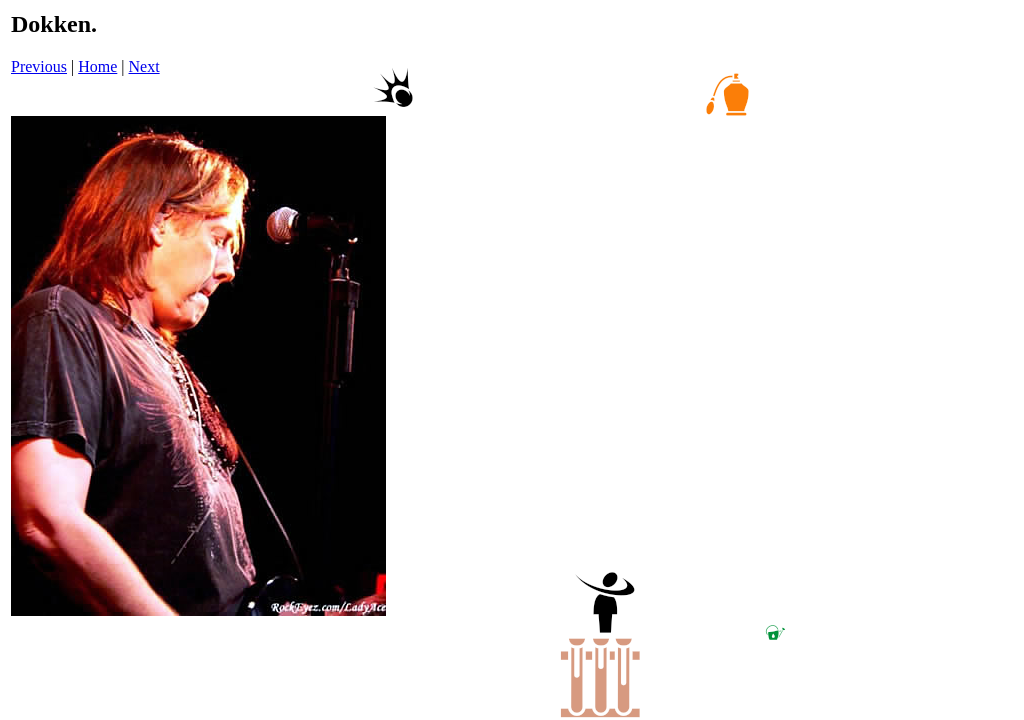  I want to click on hypersonic melon power-up or special ability, so click(393, 87).